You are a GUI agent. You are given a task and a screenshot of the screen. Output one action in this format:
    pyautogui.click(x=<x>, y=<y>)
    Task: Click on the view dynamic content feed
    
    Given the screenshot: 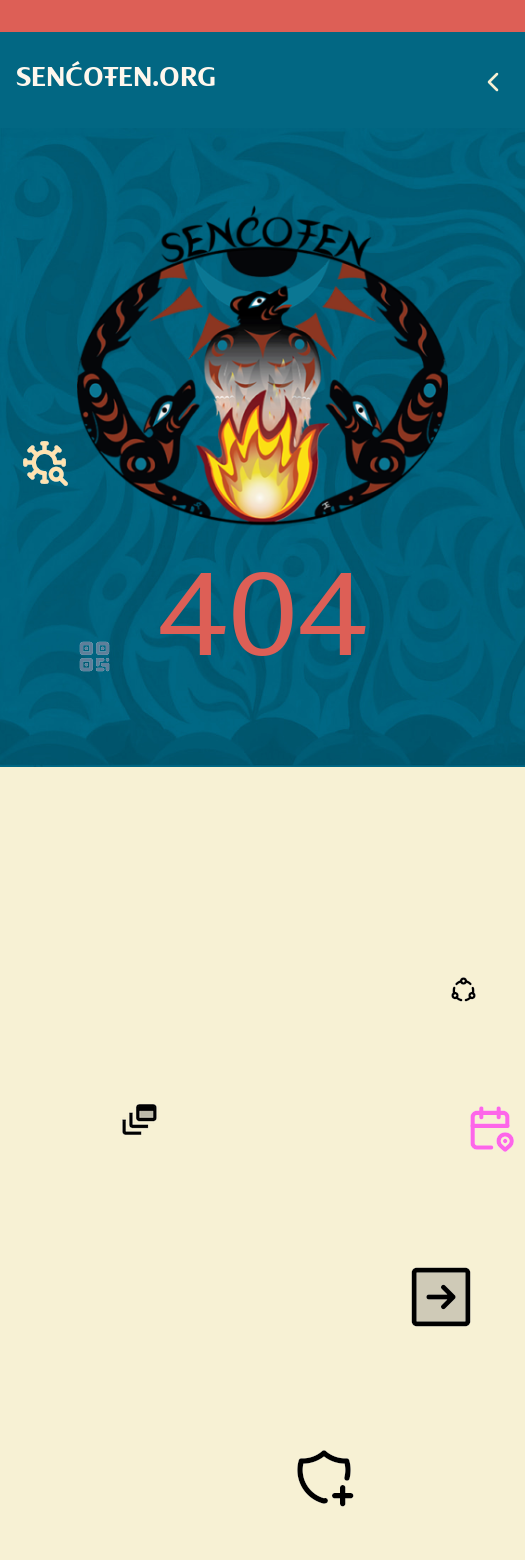 What is the action you would take?
    pyautogui.click(x=139, y=1119)
    